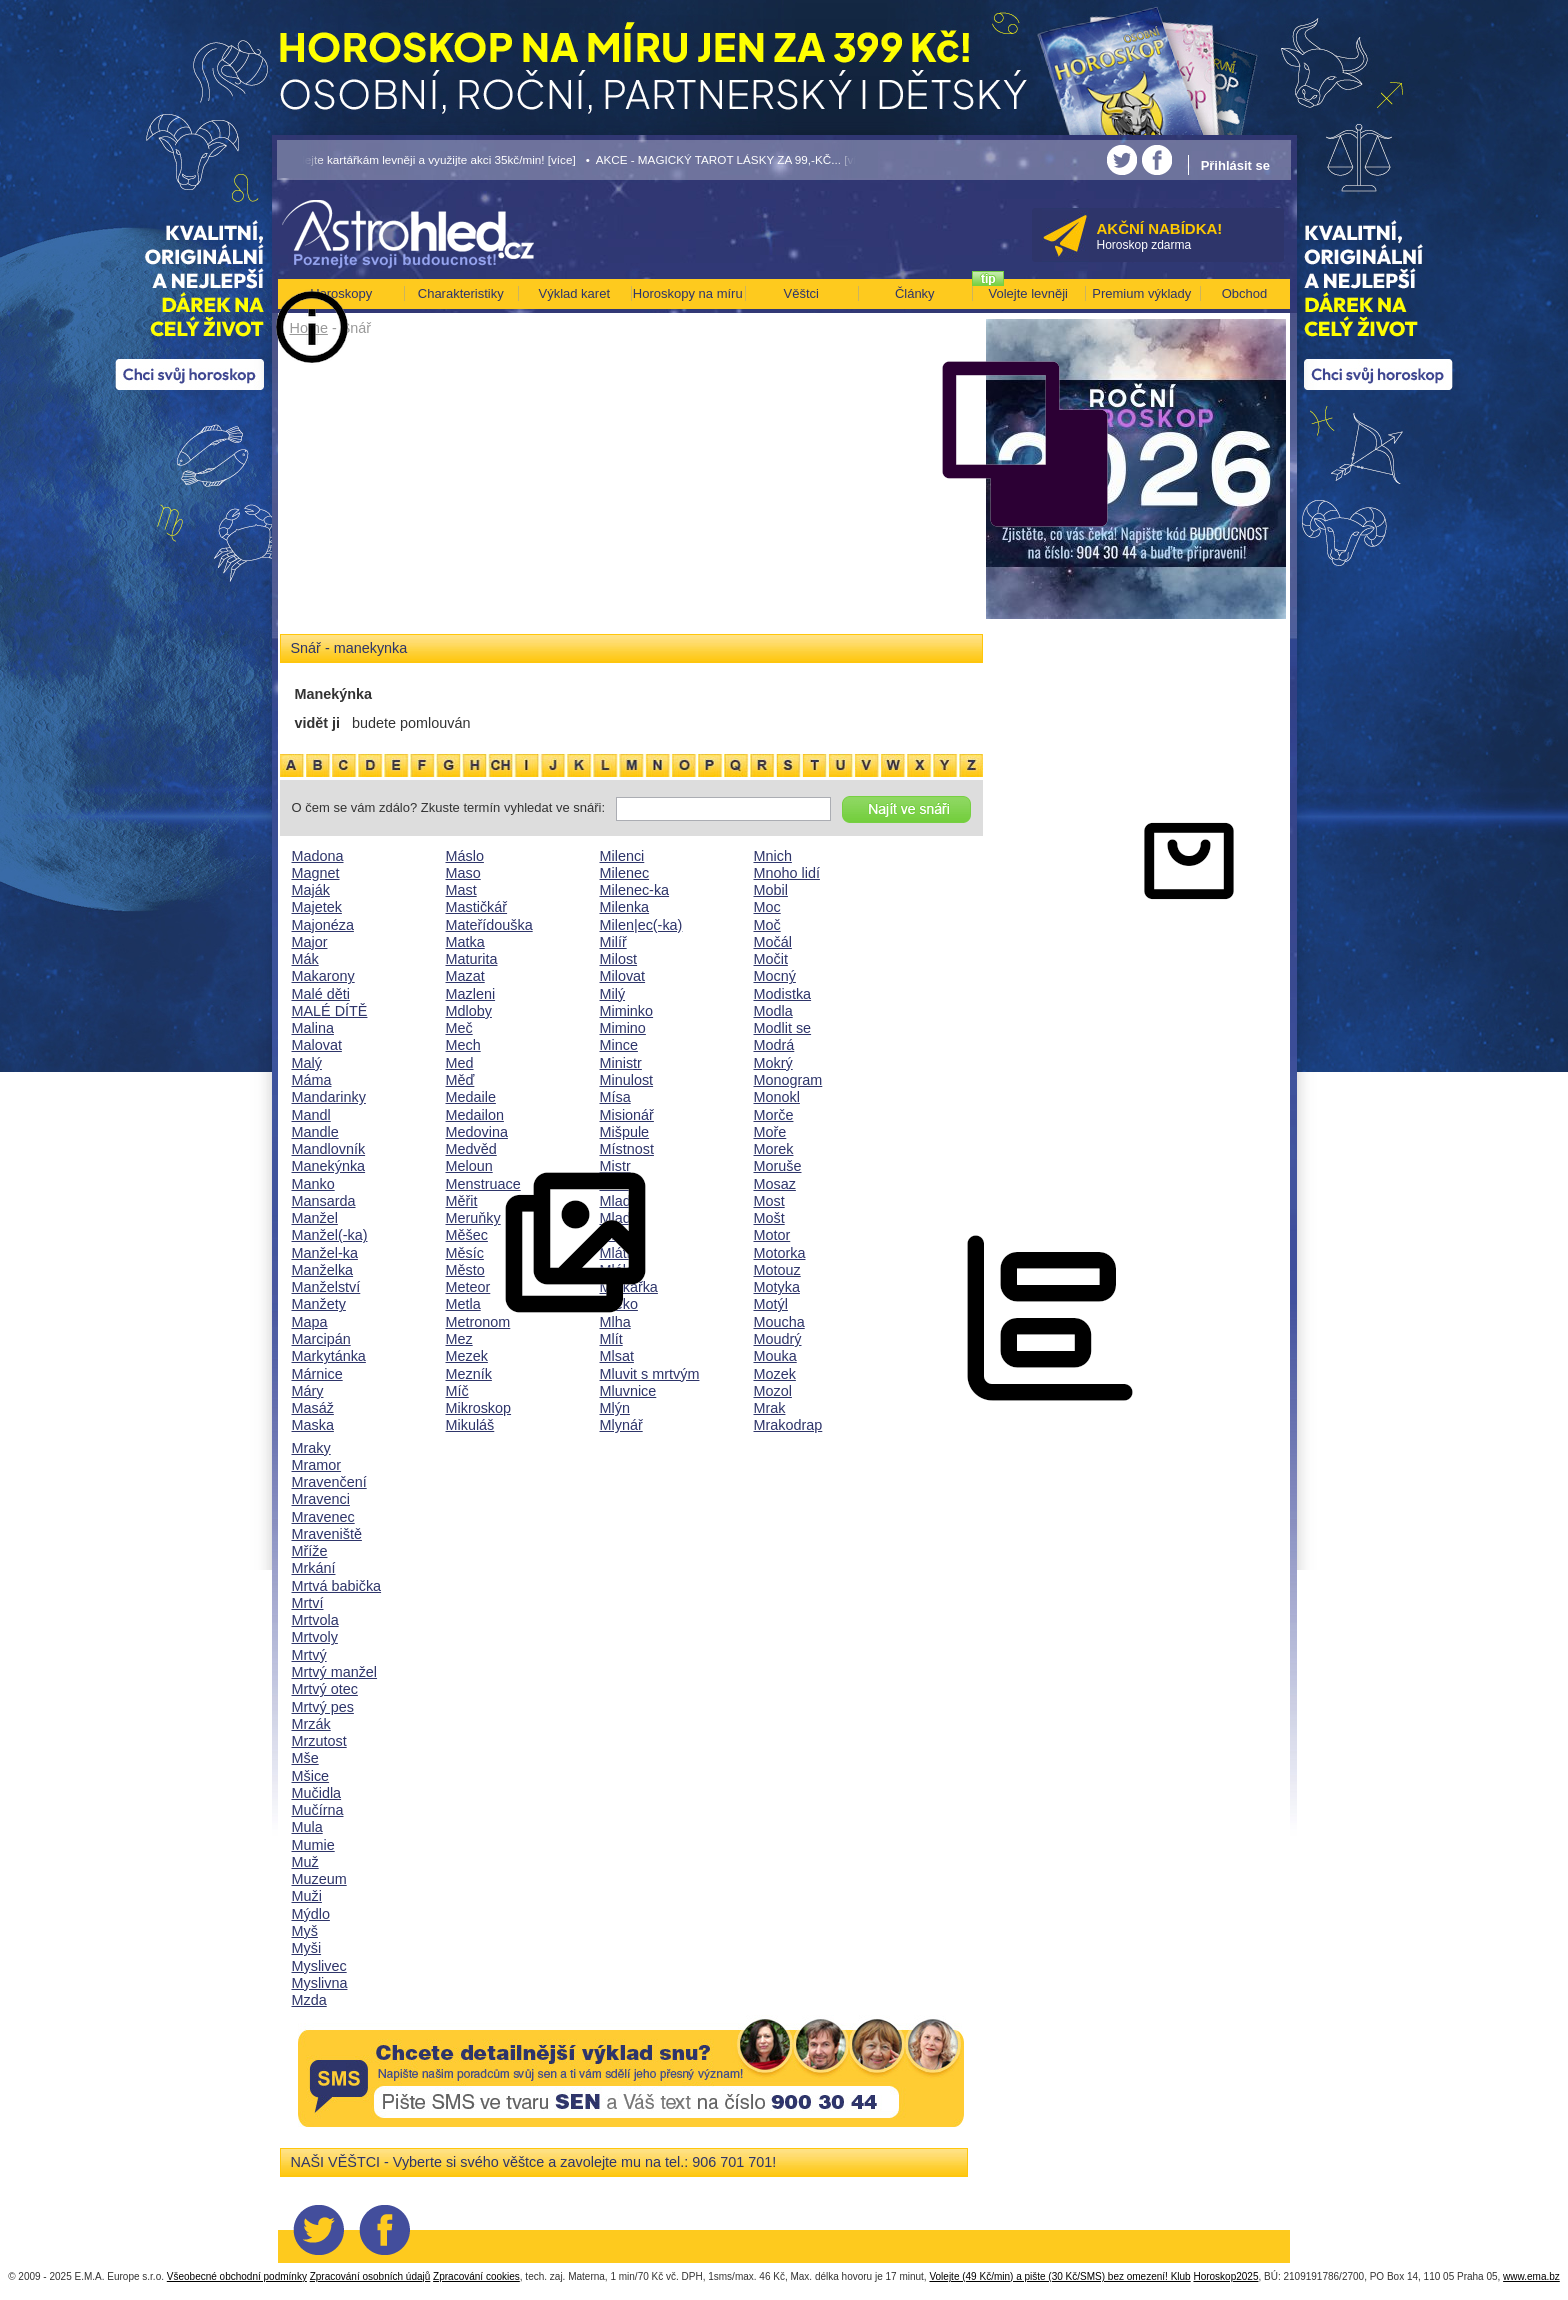 Image resolution: width=1568 pixels, height=2300 pixels. I want to click on view your shopping bag, so click(1189, 861).